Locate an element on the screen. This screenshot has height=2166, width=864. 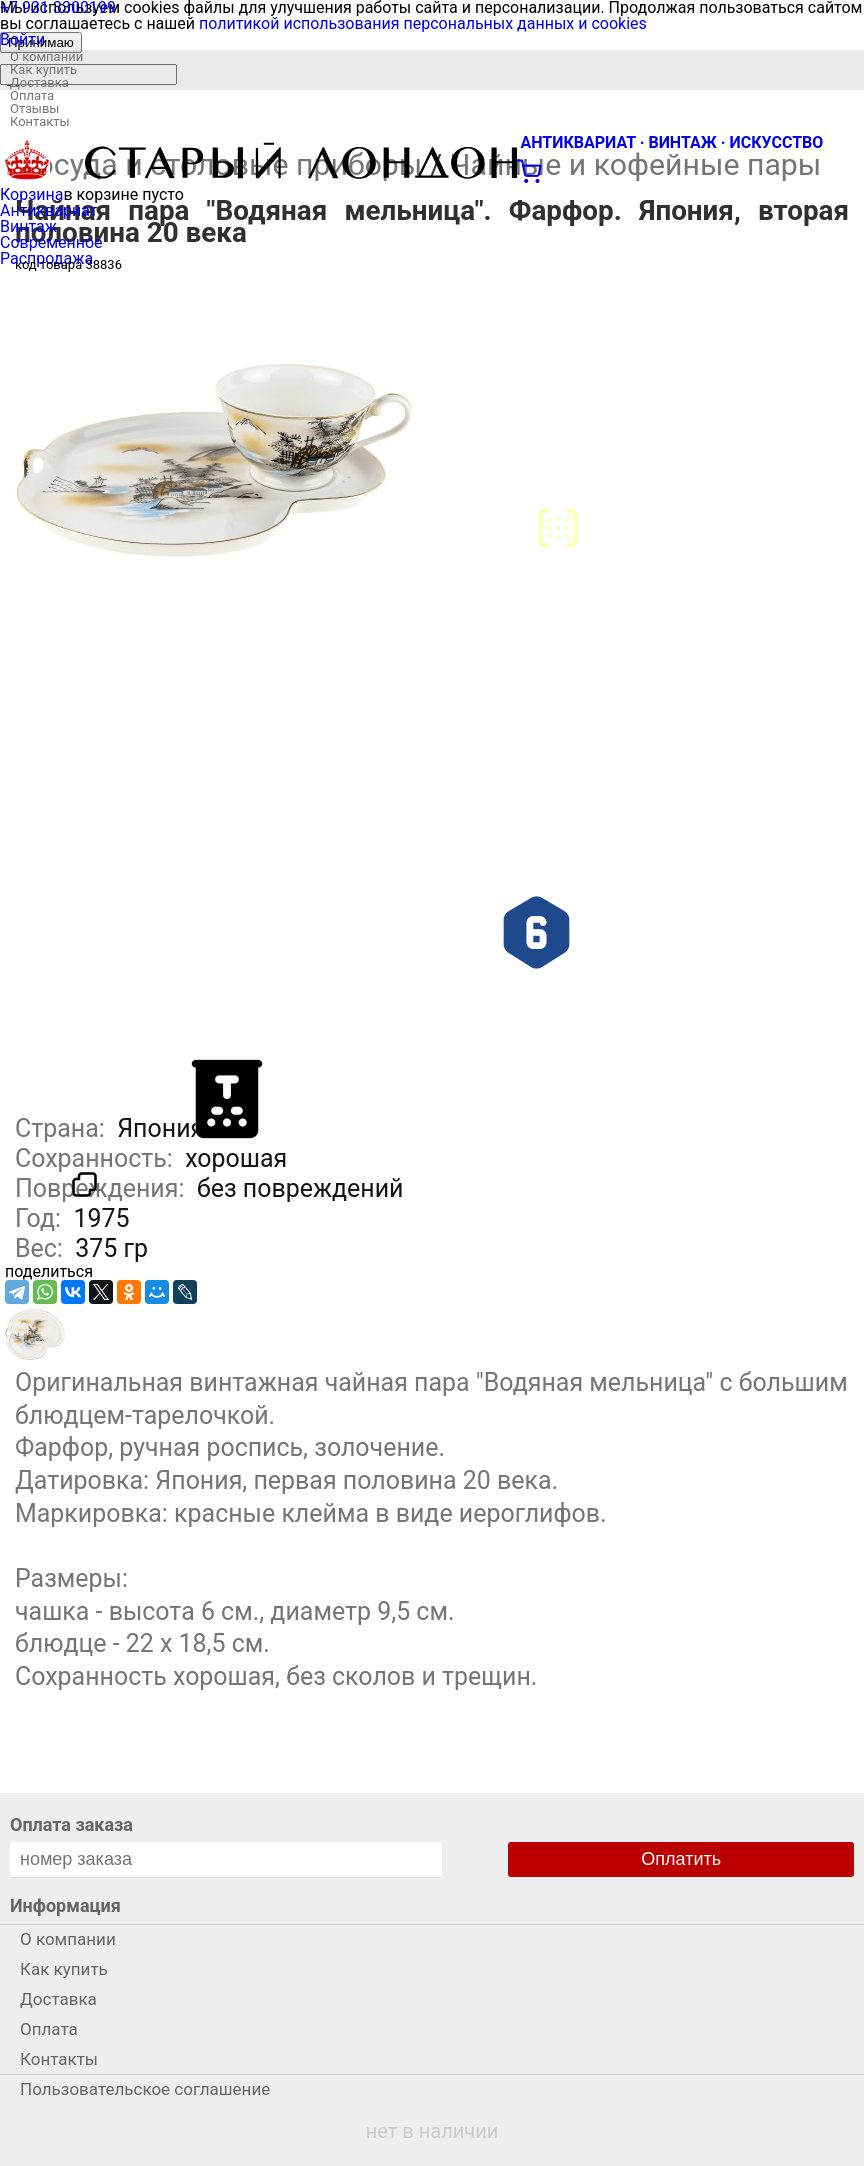
view lab results or data table is located at coordinates (227, 1099).